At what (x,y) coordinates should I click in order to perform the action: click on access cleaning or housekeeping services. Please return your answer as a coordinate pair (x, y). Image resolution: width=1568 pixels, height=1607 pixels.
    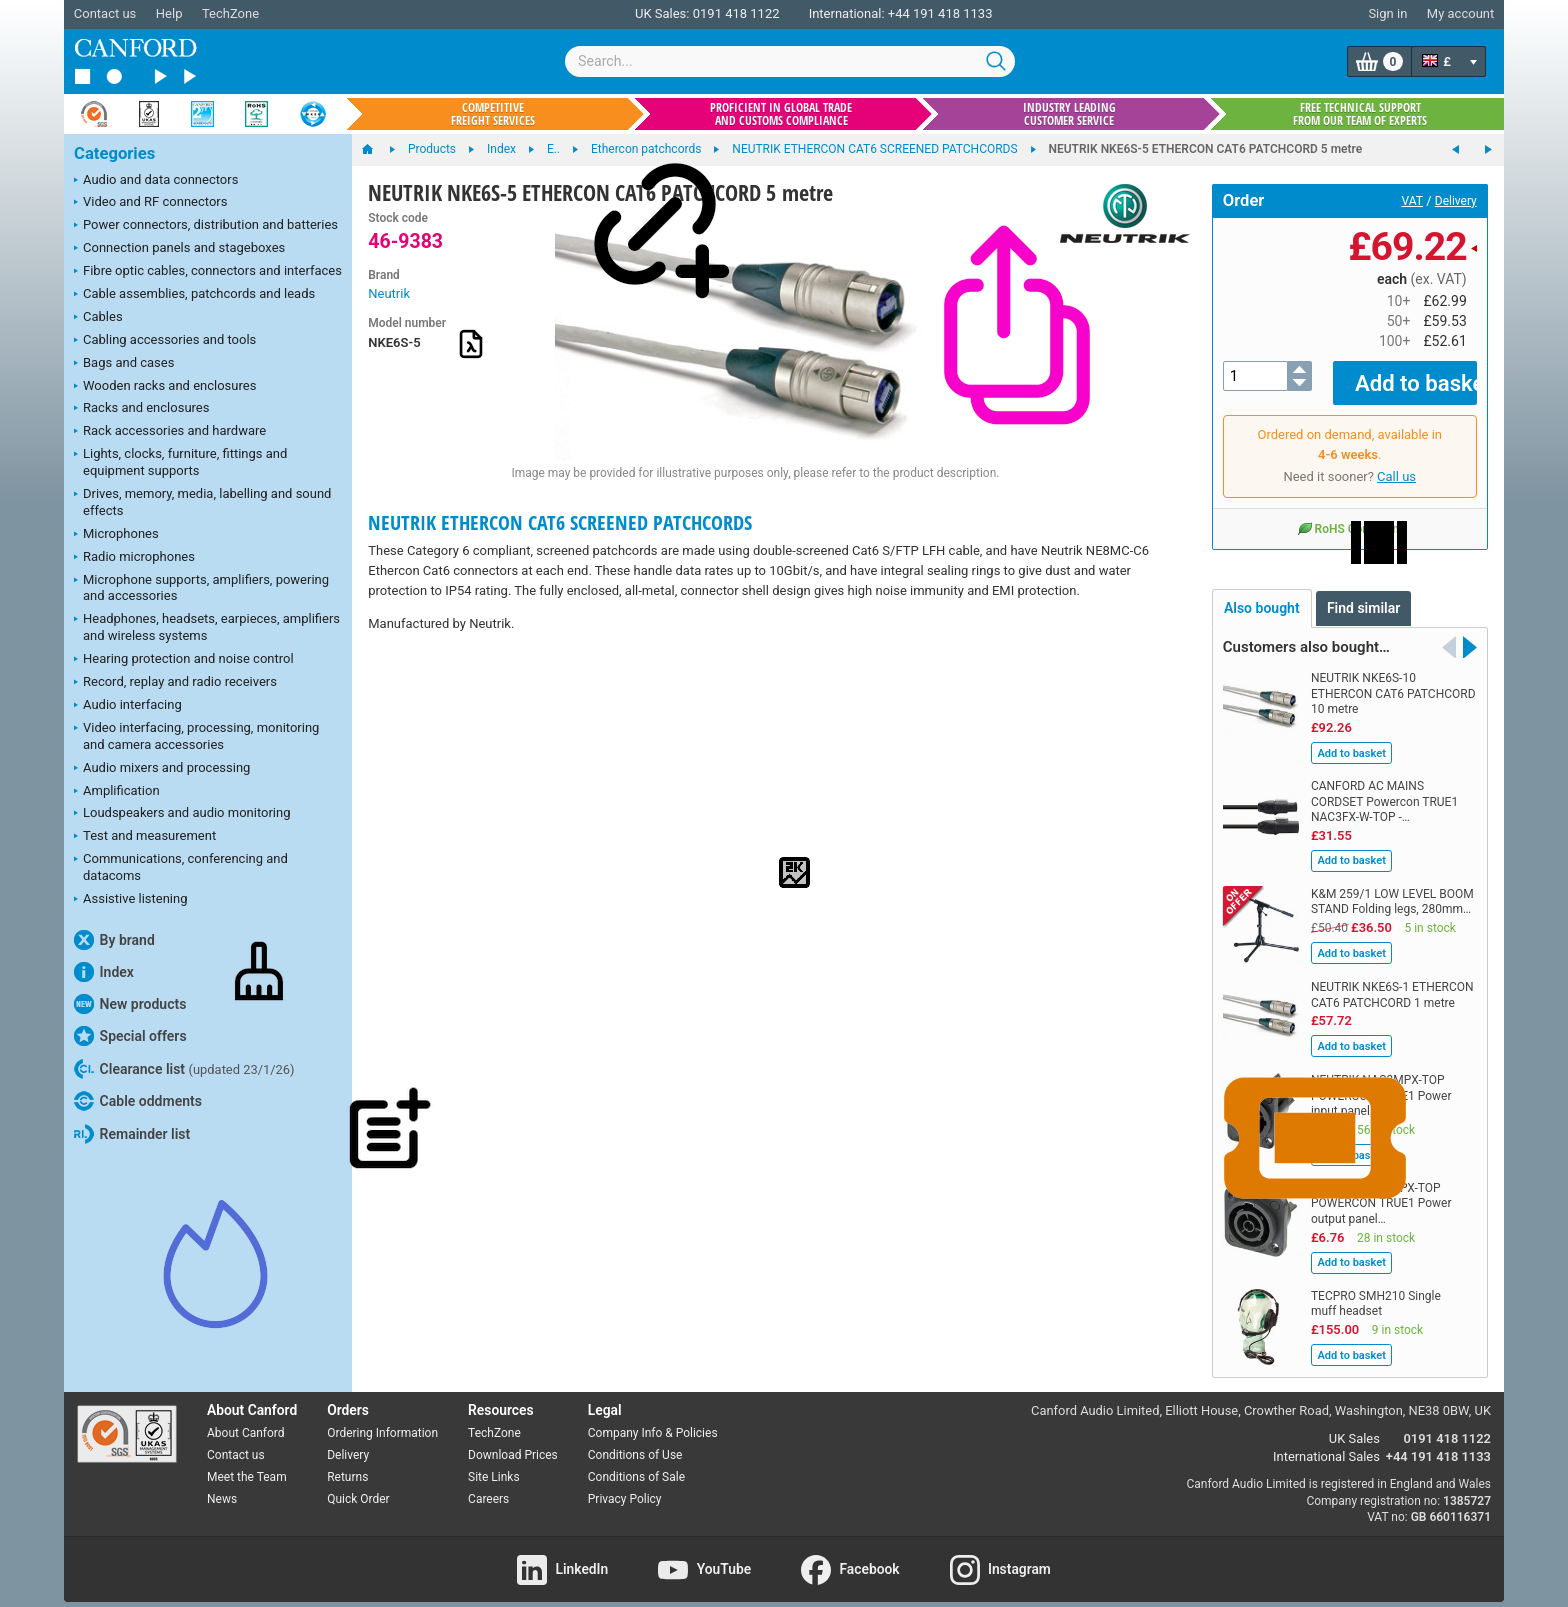
    Looking at the image, I should click on (259, 971).